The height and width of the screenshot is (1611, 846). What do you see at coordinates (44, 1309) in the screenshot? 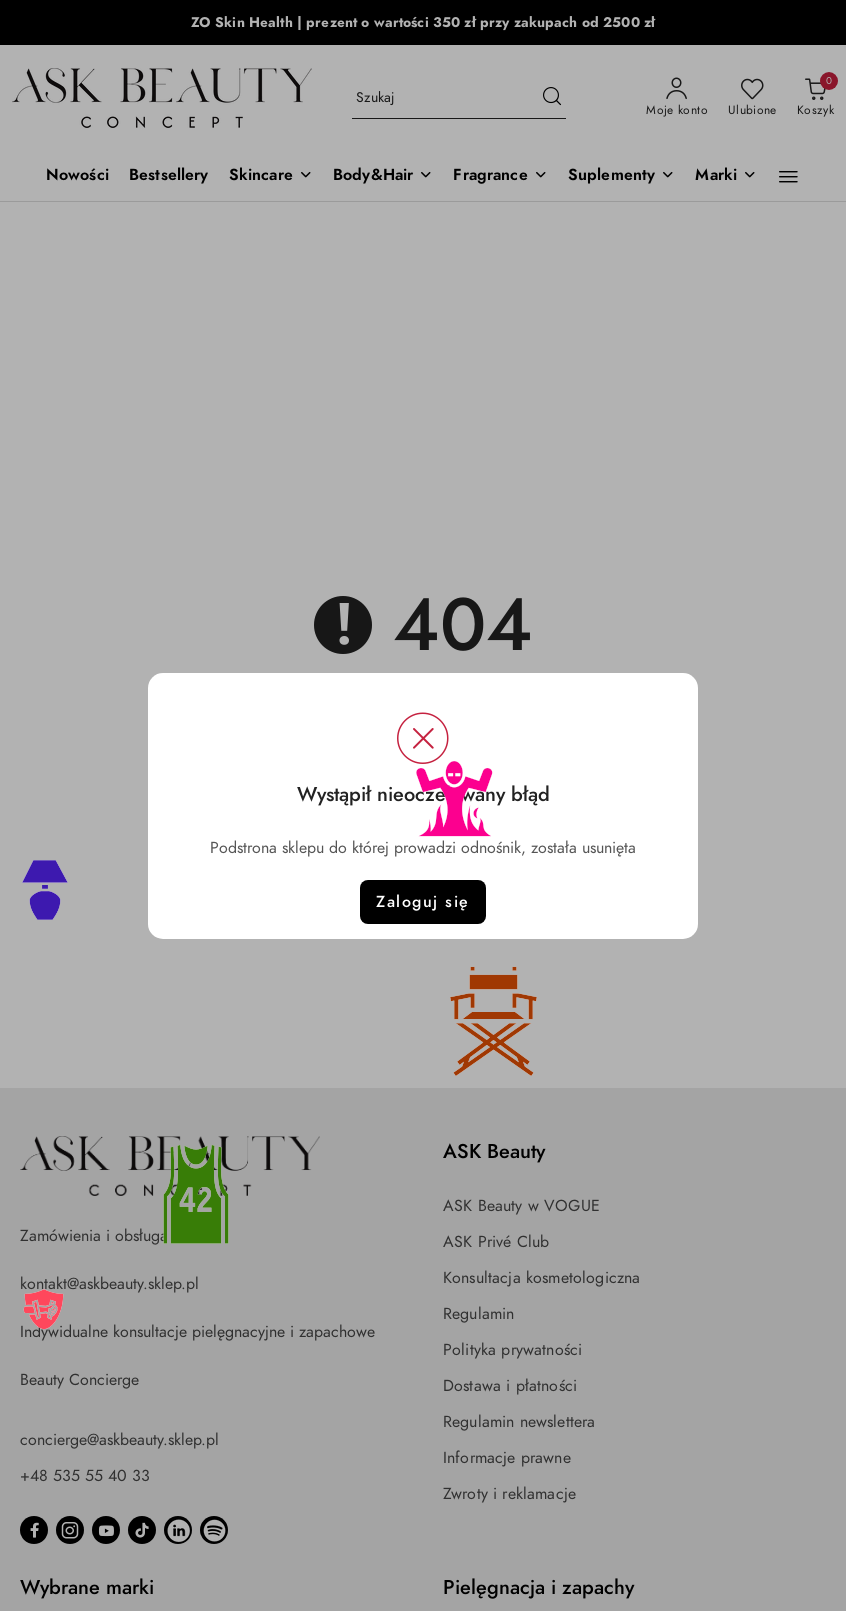
I see `equip or attach a shield to your character` at bounding box center [44, 1309].